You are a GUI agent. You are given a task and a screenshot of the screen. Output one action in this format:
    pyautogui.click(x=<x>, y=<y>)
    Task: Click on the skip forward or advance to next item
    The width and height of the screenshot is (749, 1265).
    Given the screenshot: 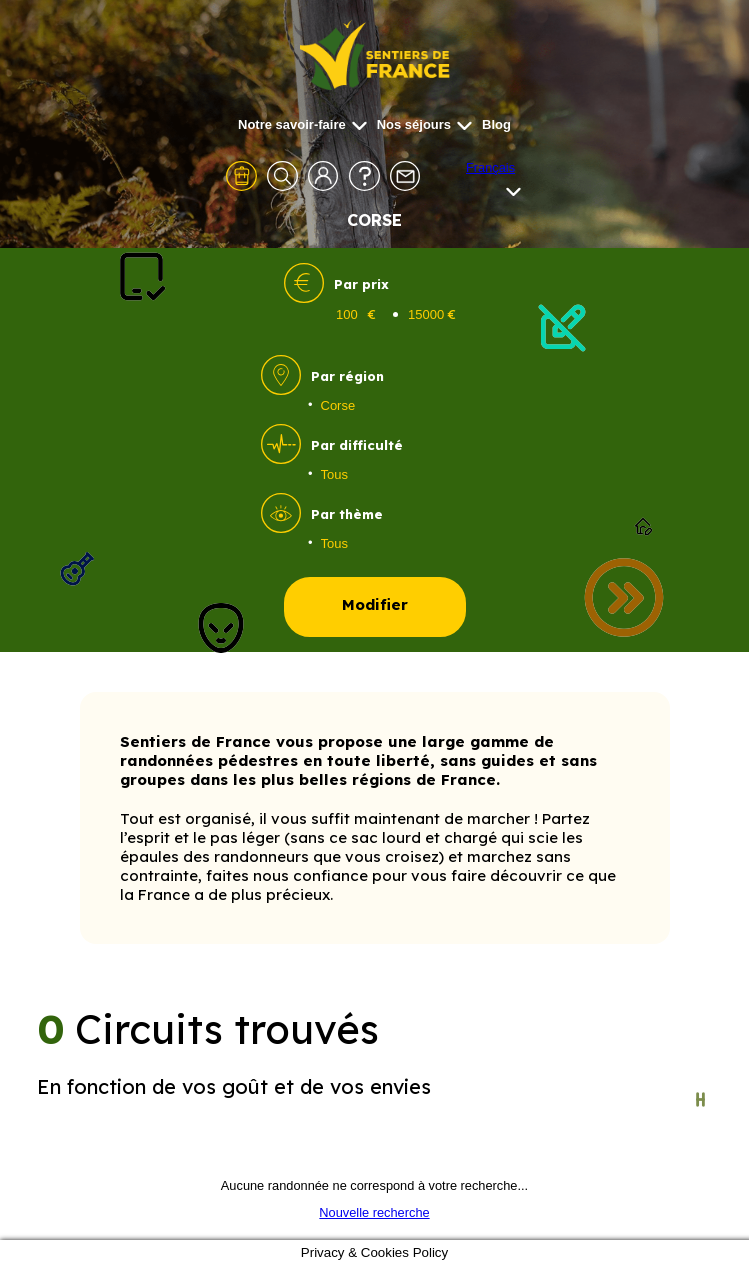 What is the action you would take?
    pyautogui.click(x=624, y=598)
    